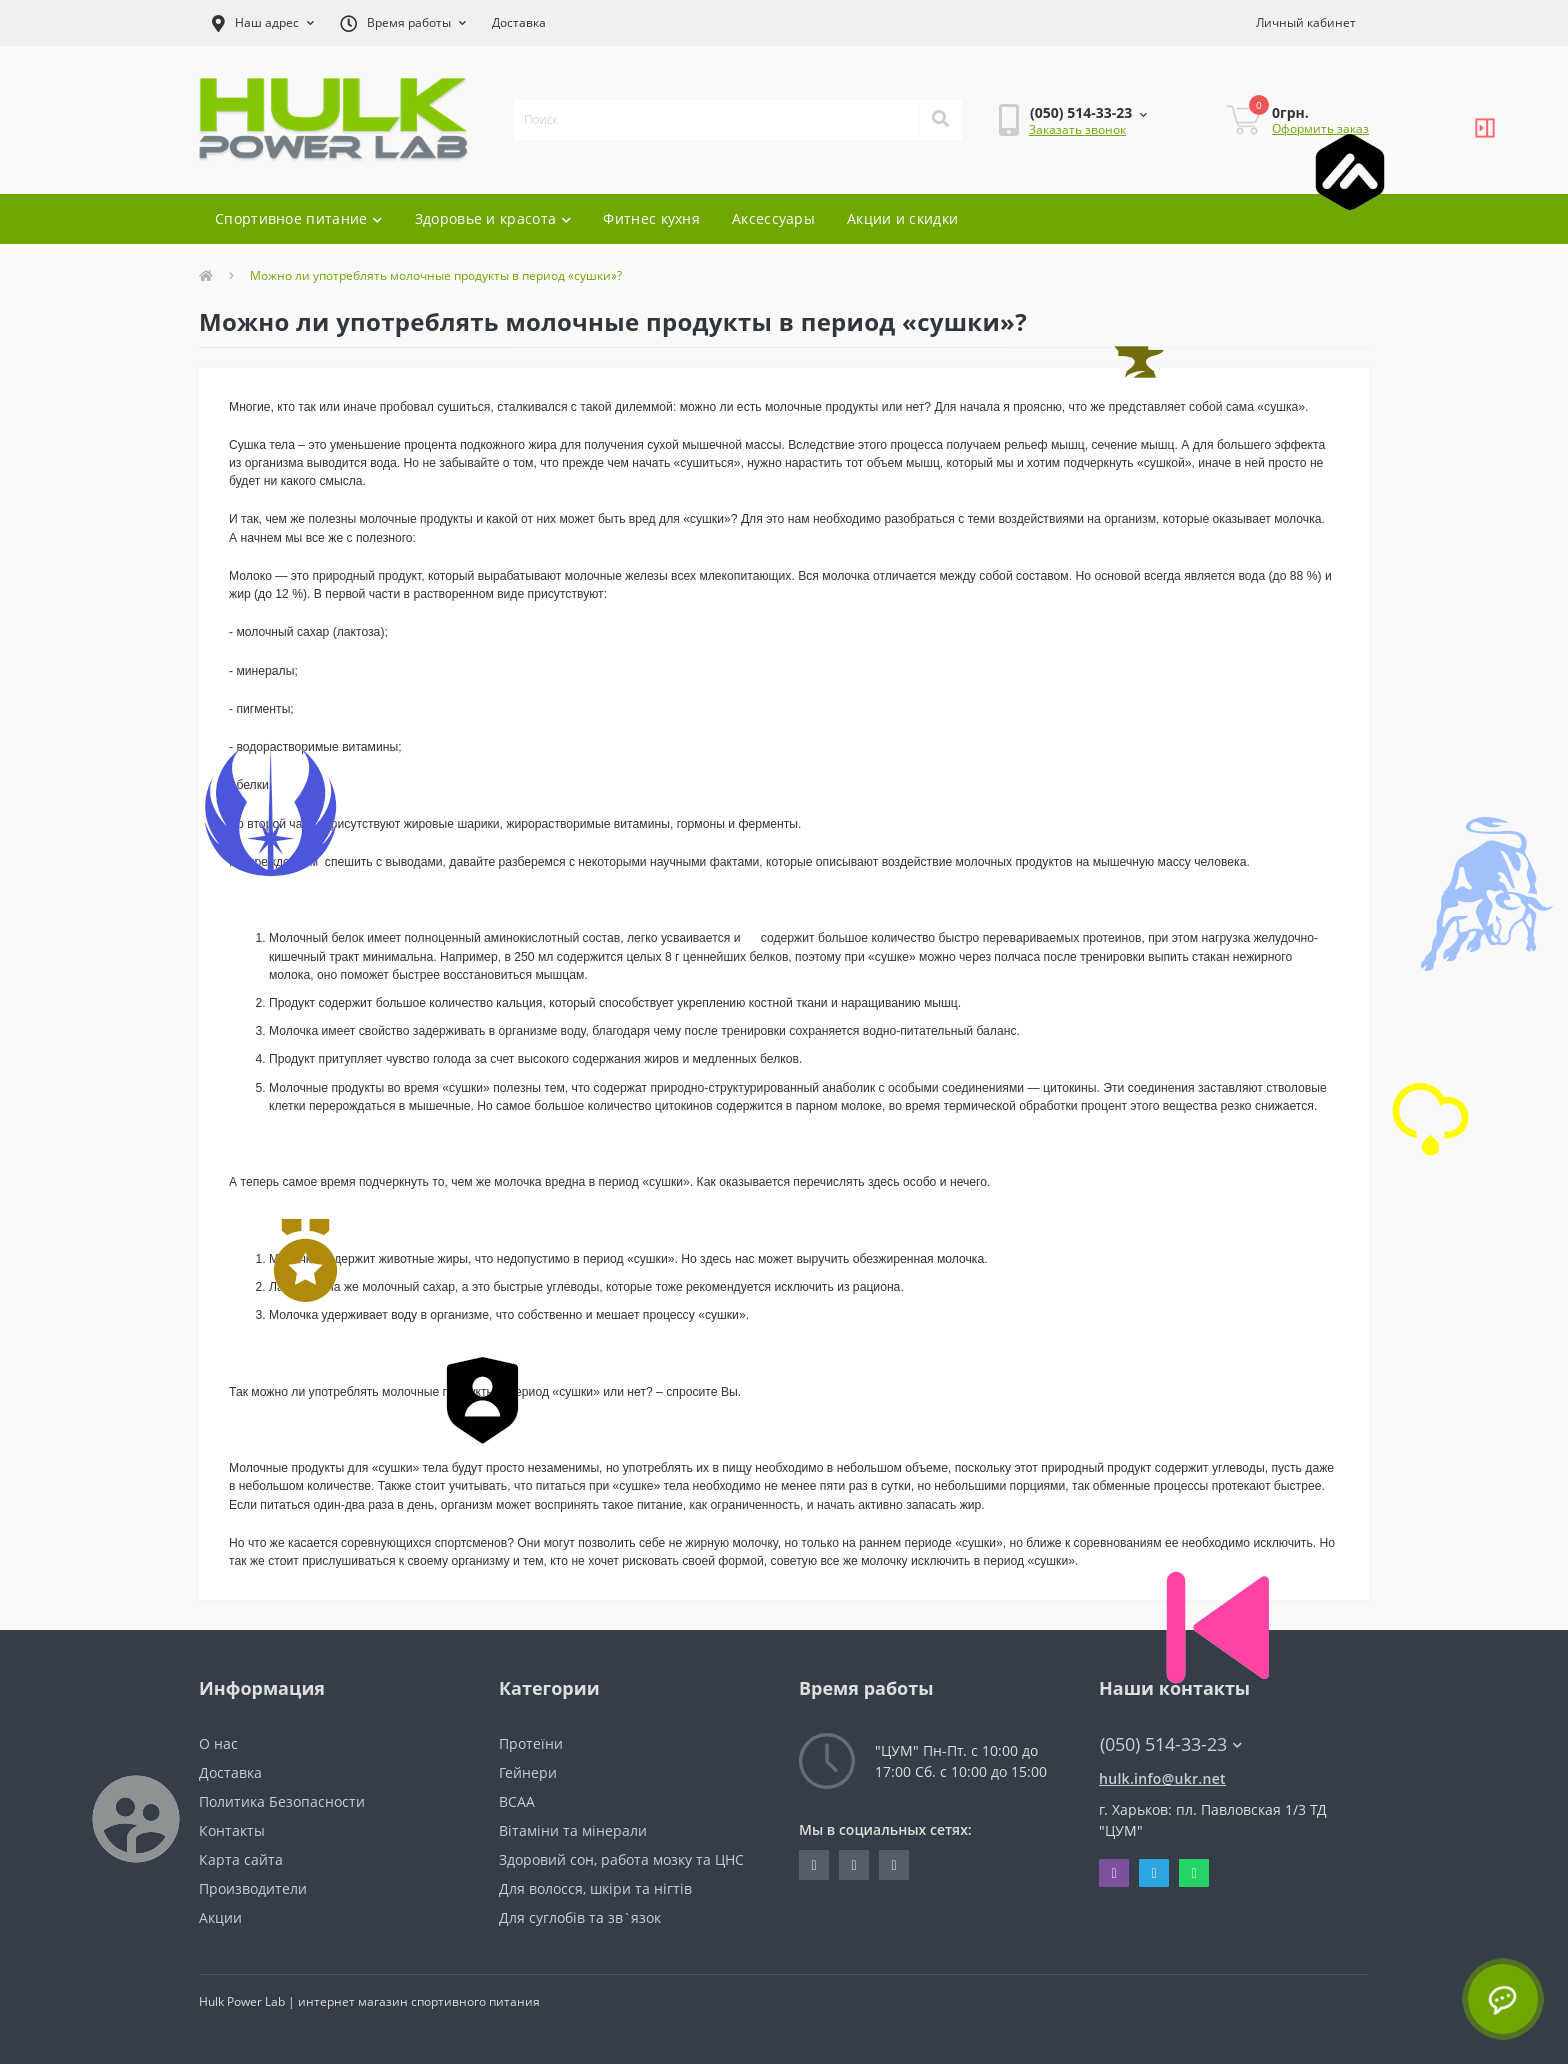 This screenshot has height=2064, width=1568. Describe the element at coordinates (1487, 894) in the screenshot. I see `lamborghini brand logo` at that location.